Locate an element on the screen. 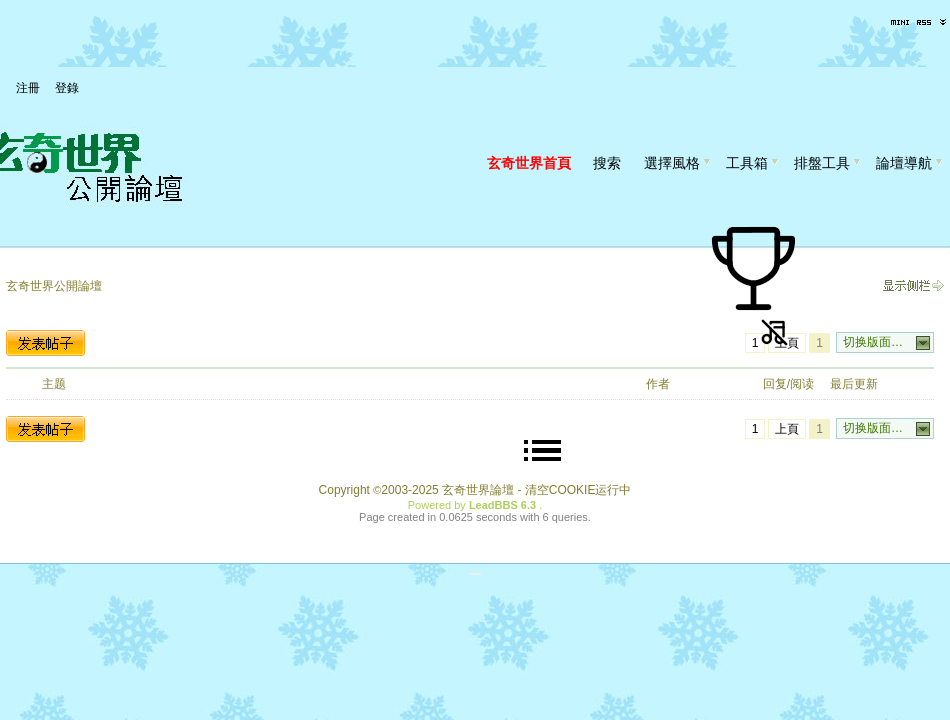 The height and width of the screenshot is (720, 950). view items in list format is located at coordinates (542, 450).